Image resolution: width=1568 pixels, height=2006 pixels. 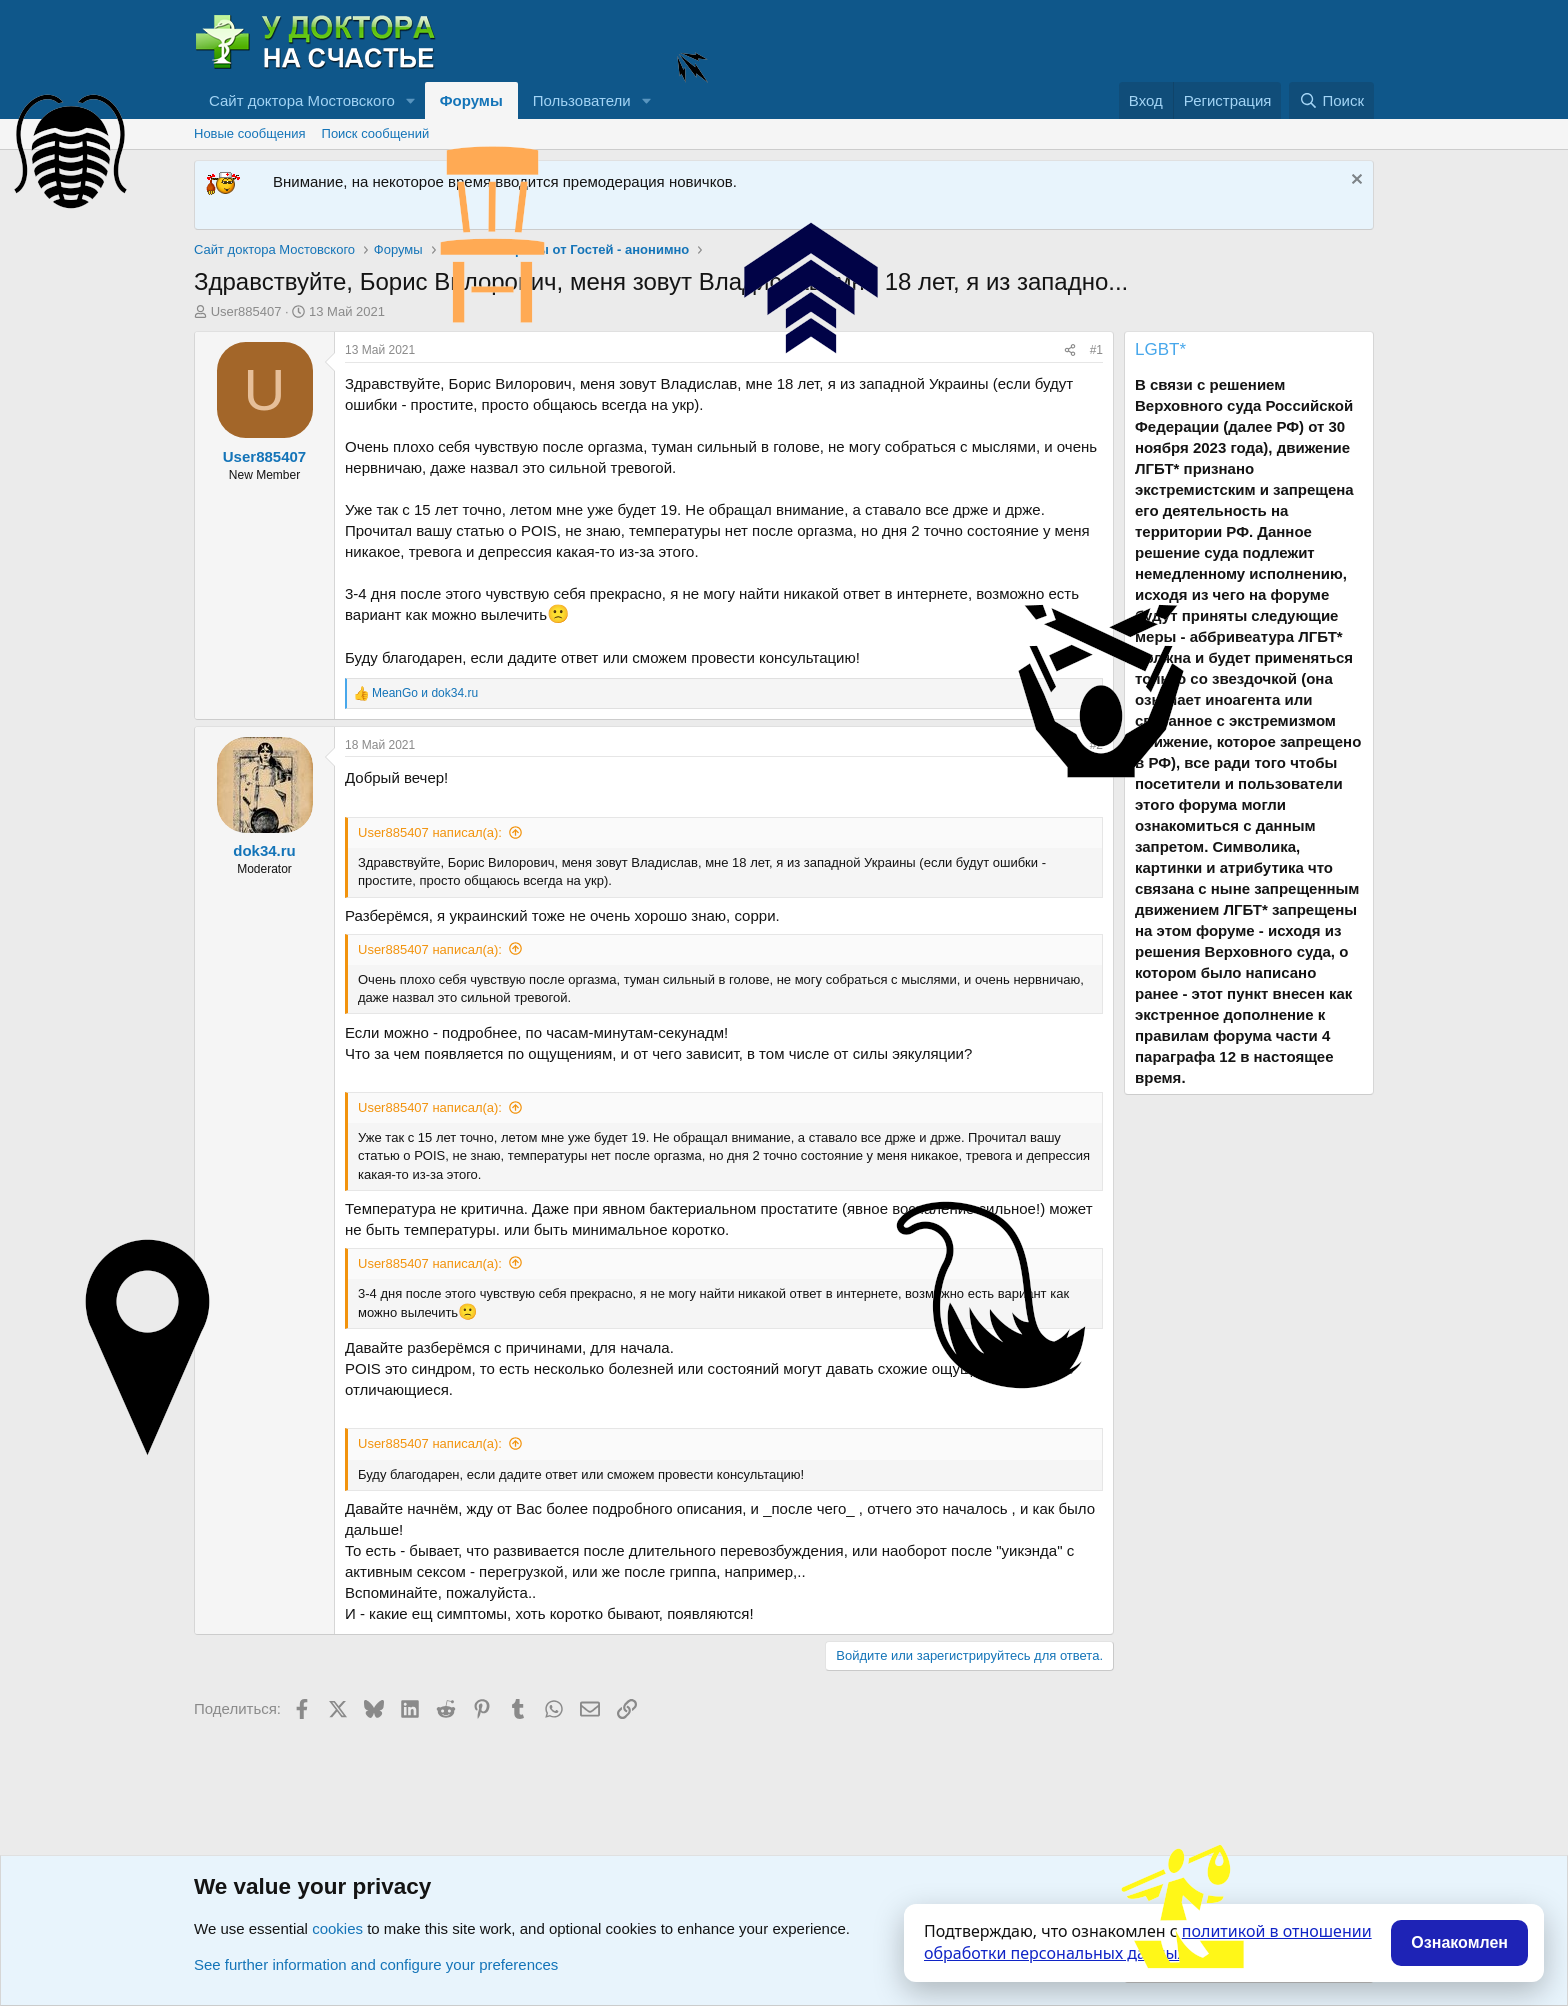 I want to click on upgrade your character or item, so click(x=811, y=288).